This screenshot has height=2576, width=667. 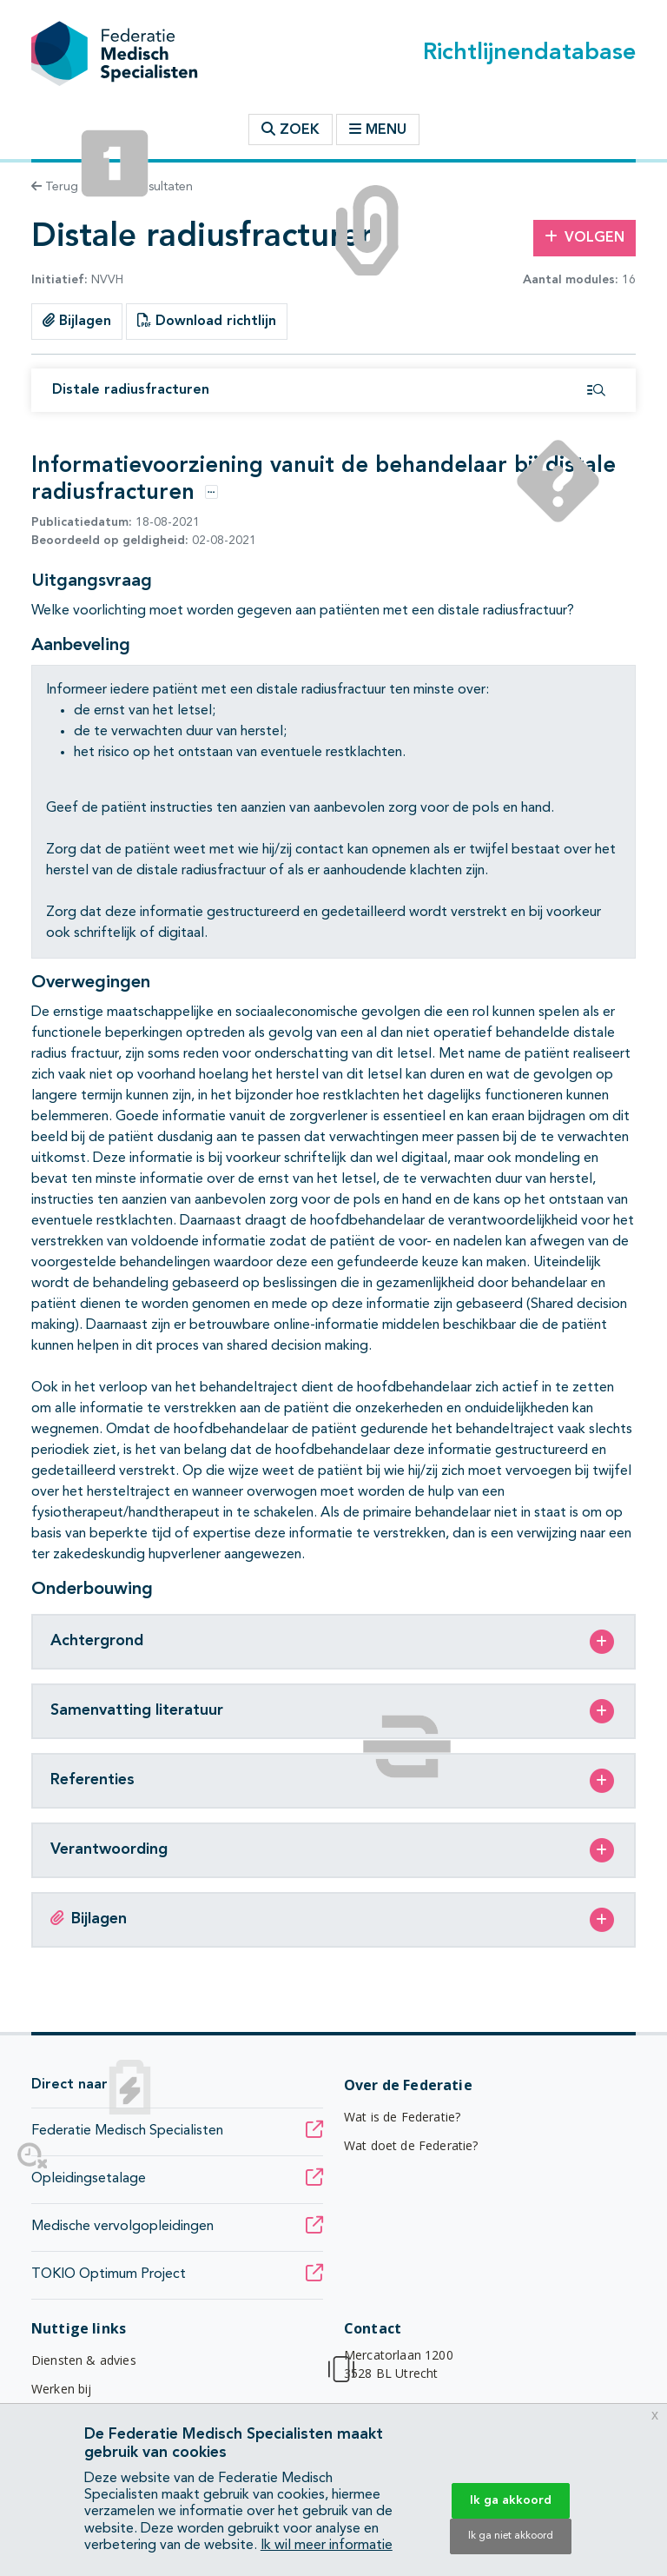 I want to click on indicates a missed appointment or event, so click(x=32, y=2154).